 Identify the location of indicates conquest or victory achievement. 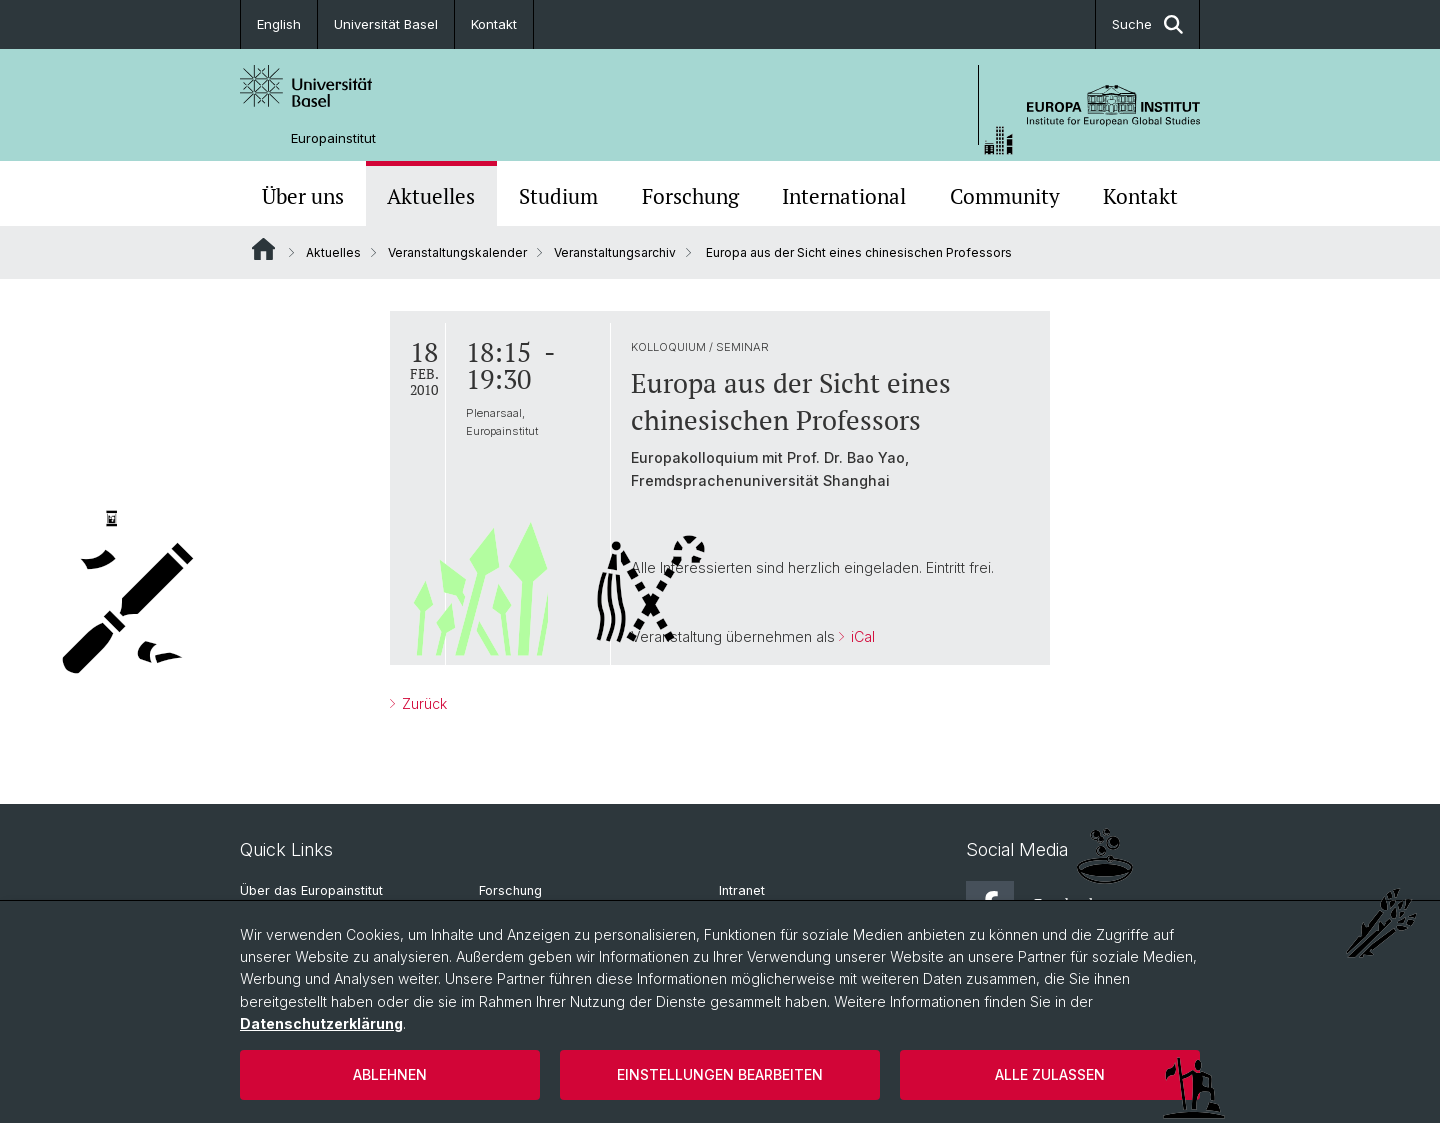
(1194, 1088).